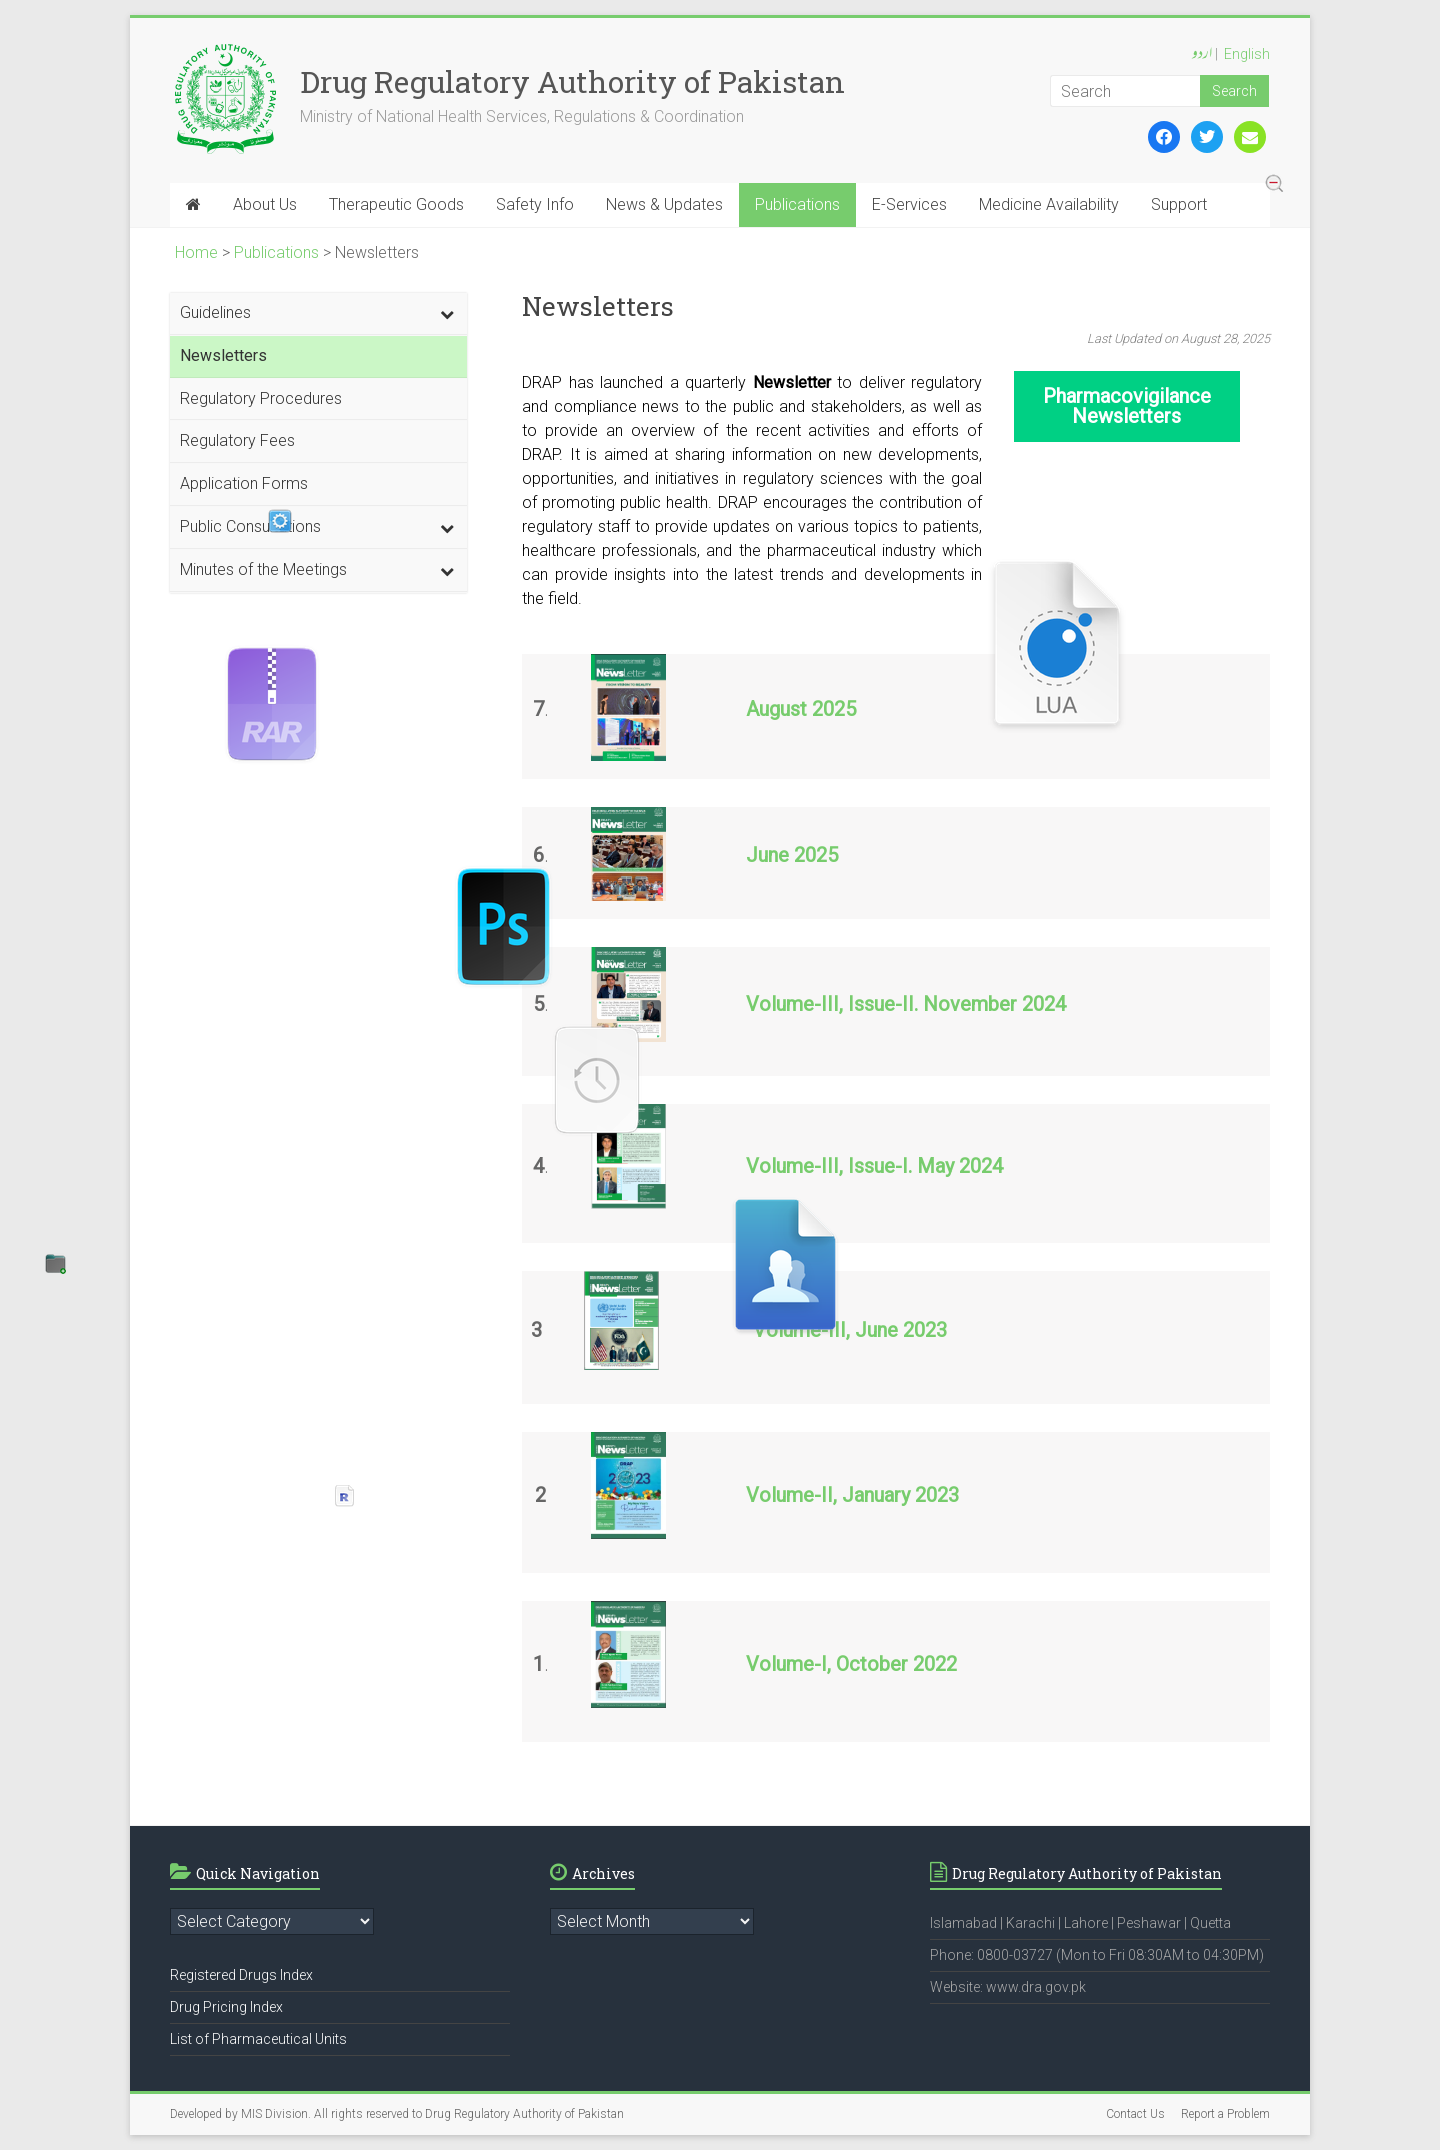  Describe the element at coordinates (344, 1495) in the screenshot. I see `an R programming language source file` at that location.